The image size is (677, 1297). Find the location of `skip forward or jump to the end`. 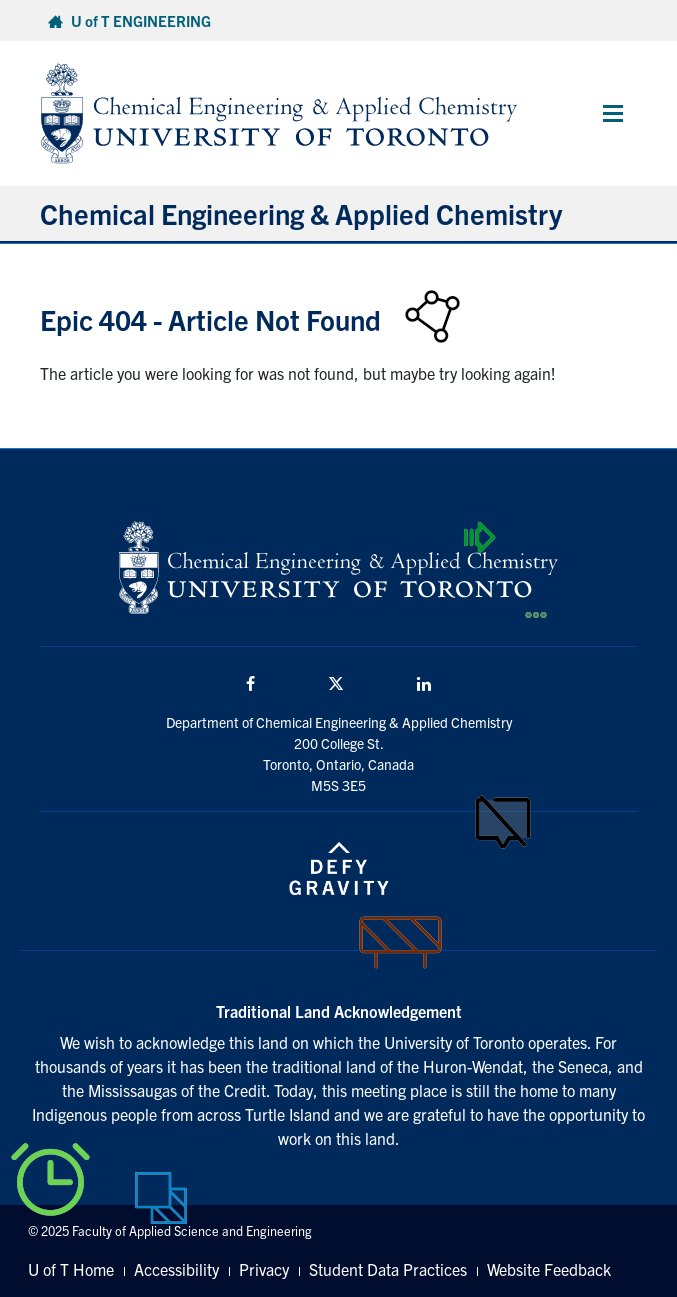

skip forward or jump to the end is located at coordinates (478, 537).